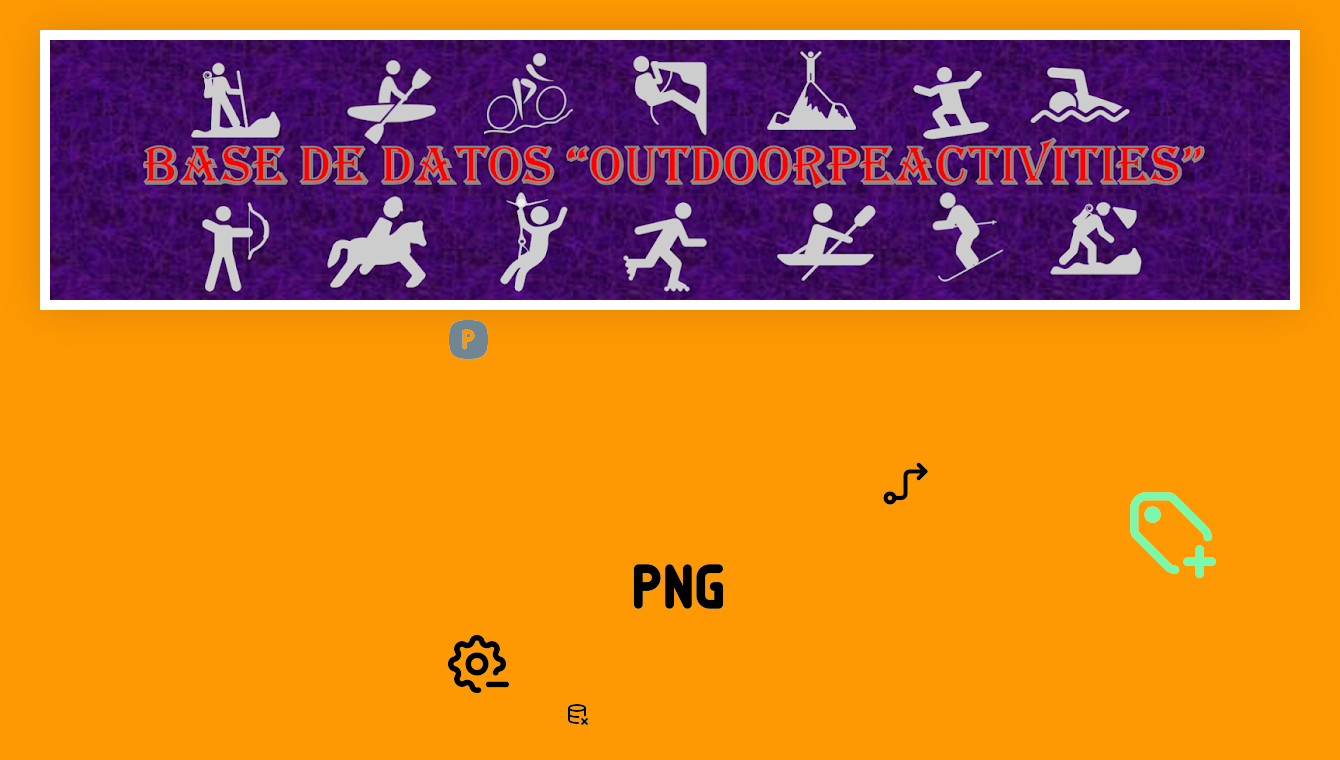 Image resolution: width=1340 pixels, height=760 pixels. I want to click on indicates a PNG image file type, so click(678, 586).